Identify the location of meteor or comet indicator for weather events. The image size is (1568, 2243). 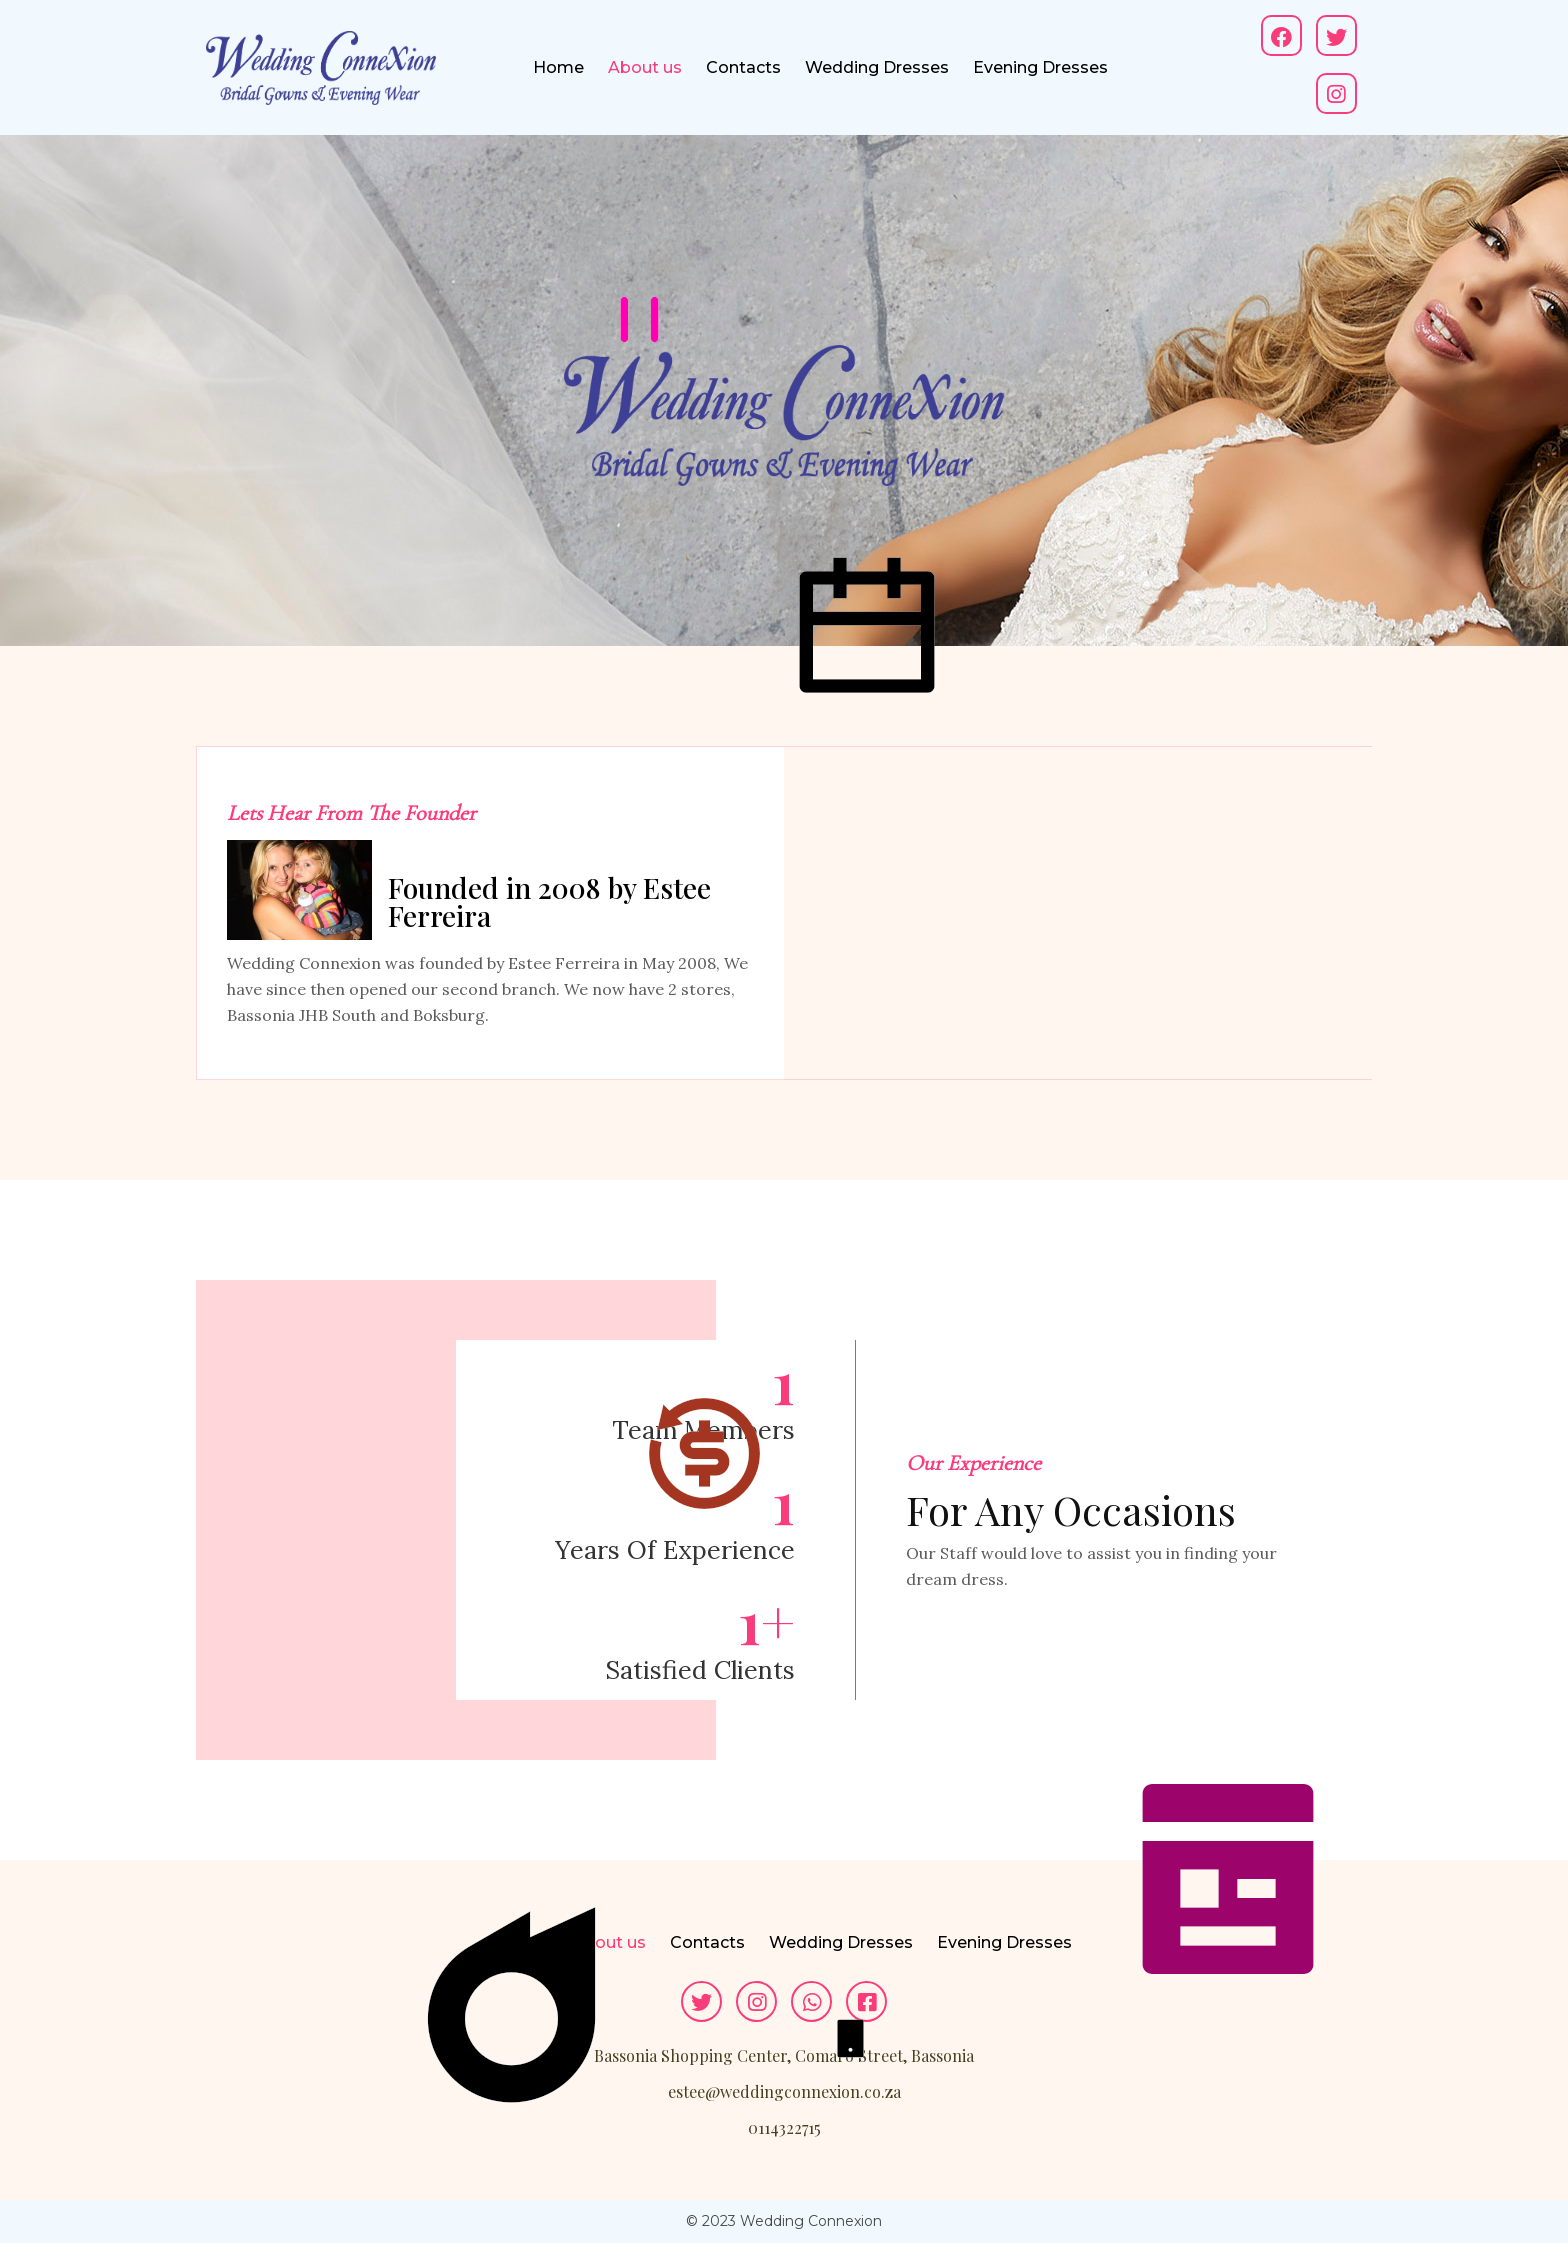
(511, 2009).